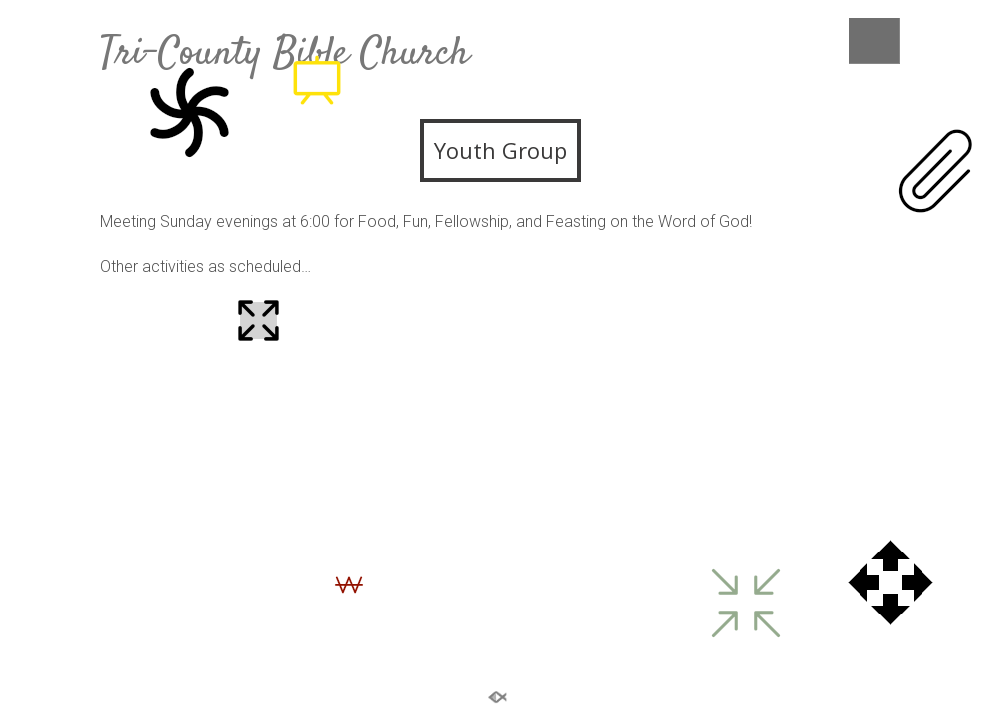 The height and width of the screenshot is (720, 1000). Describe the element at coordinates (258, 320) in the screenshot. I see `expand to fullscreen mode` at that location.